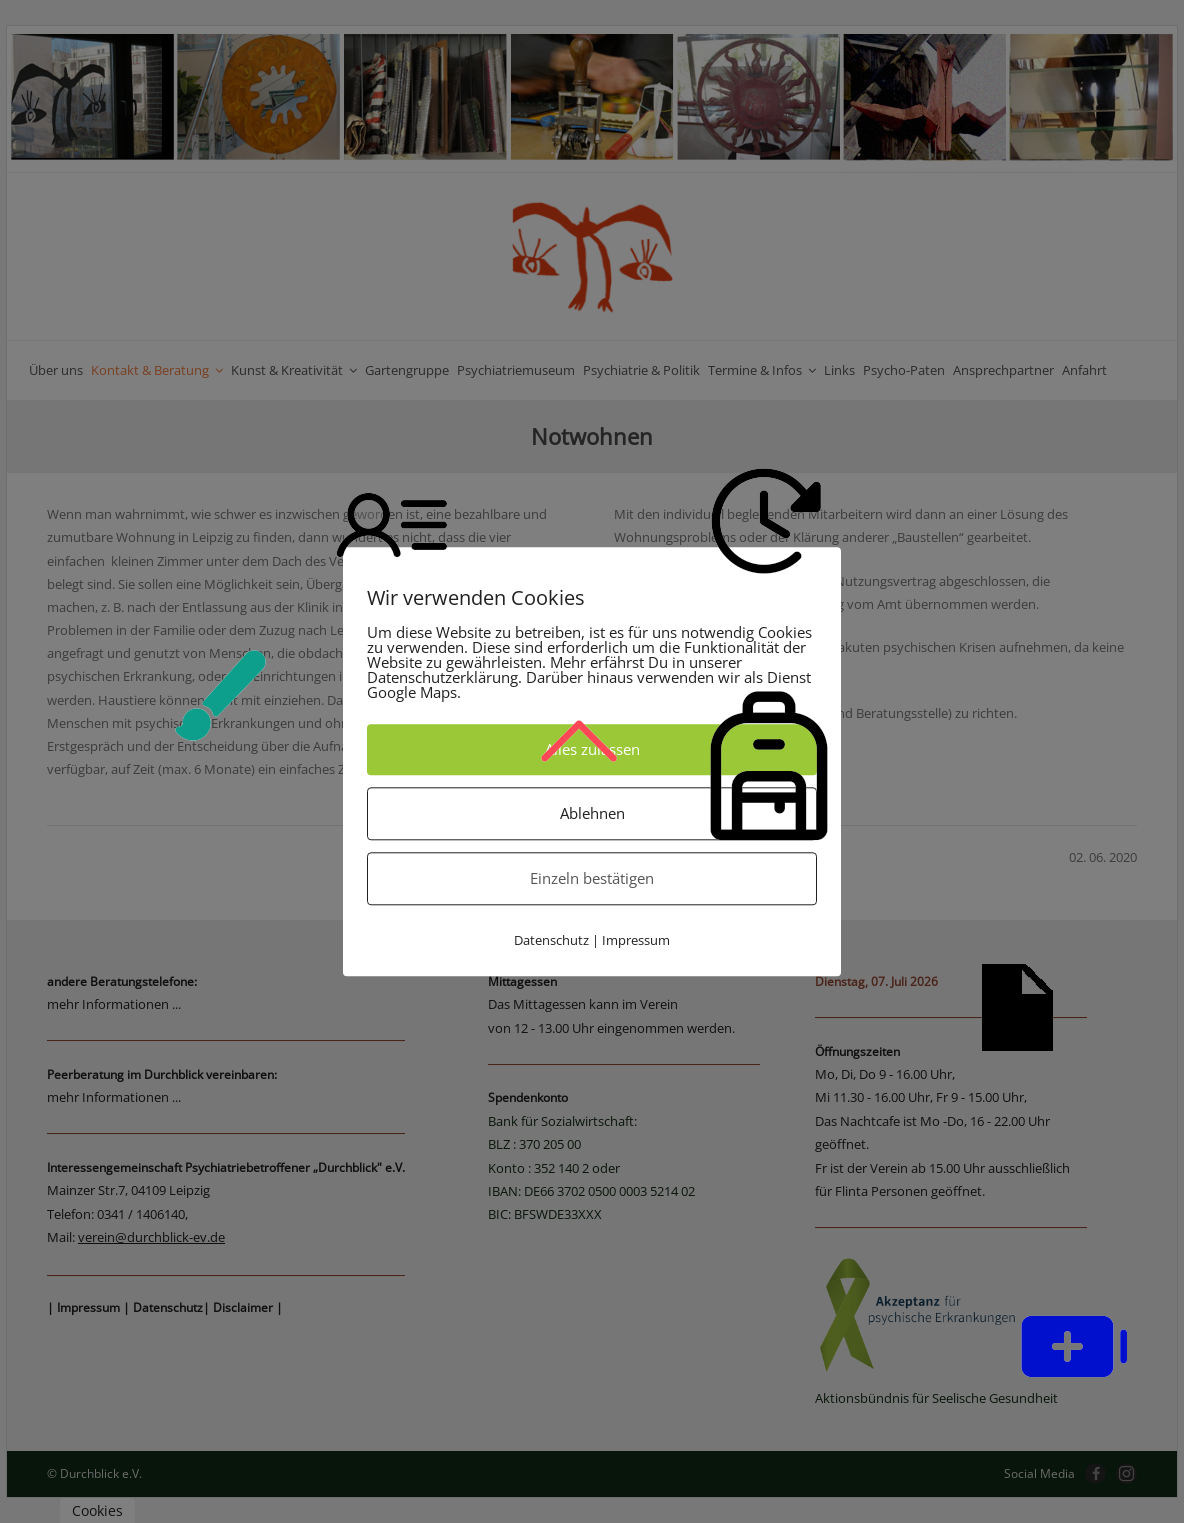 Image resolution: width=1184 pixels, height=1523 pixels. I want to click on access your inventory or stored items, so click(769, 771).